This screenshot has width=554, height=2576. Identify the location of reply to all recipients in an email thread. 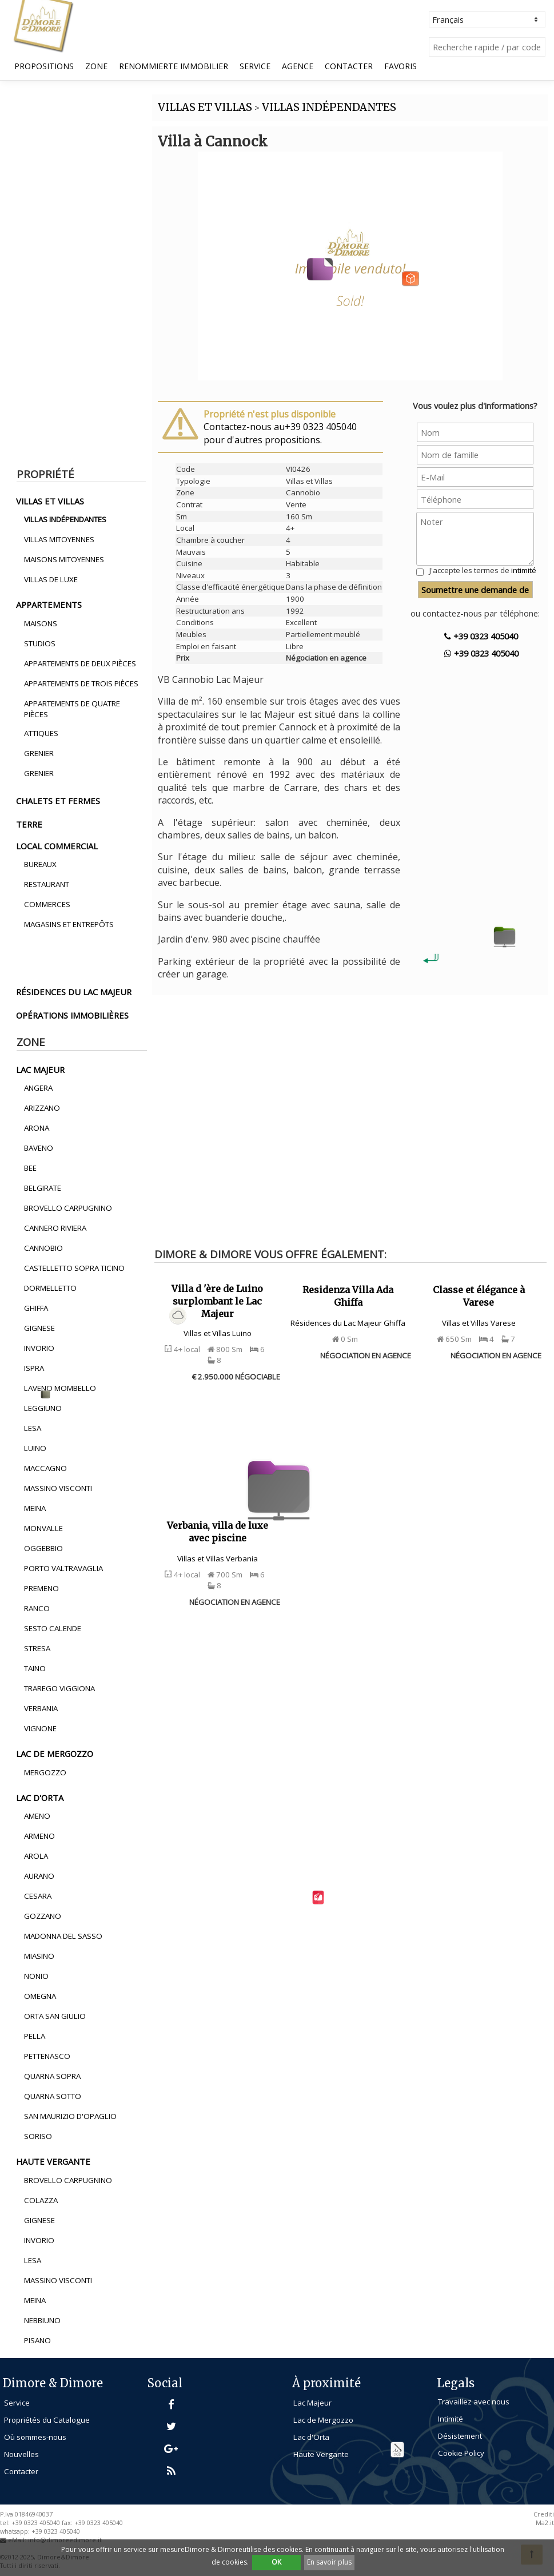
(431, 957).